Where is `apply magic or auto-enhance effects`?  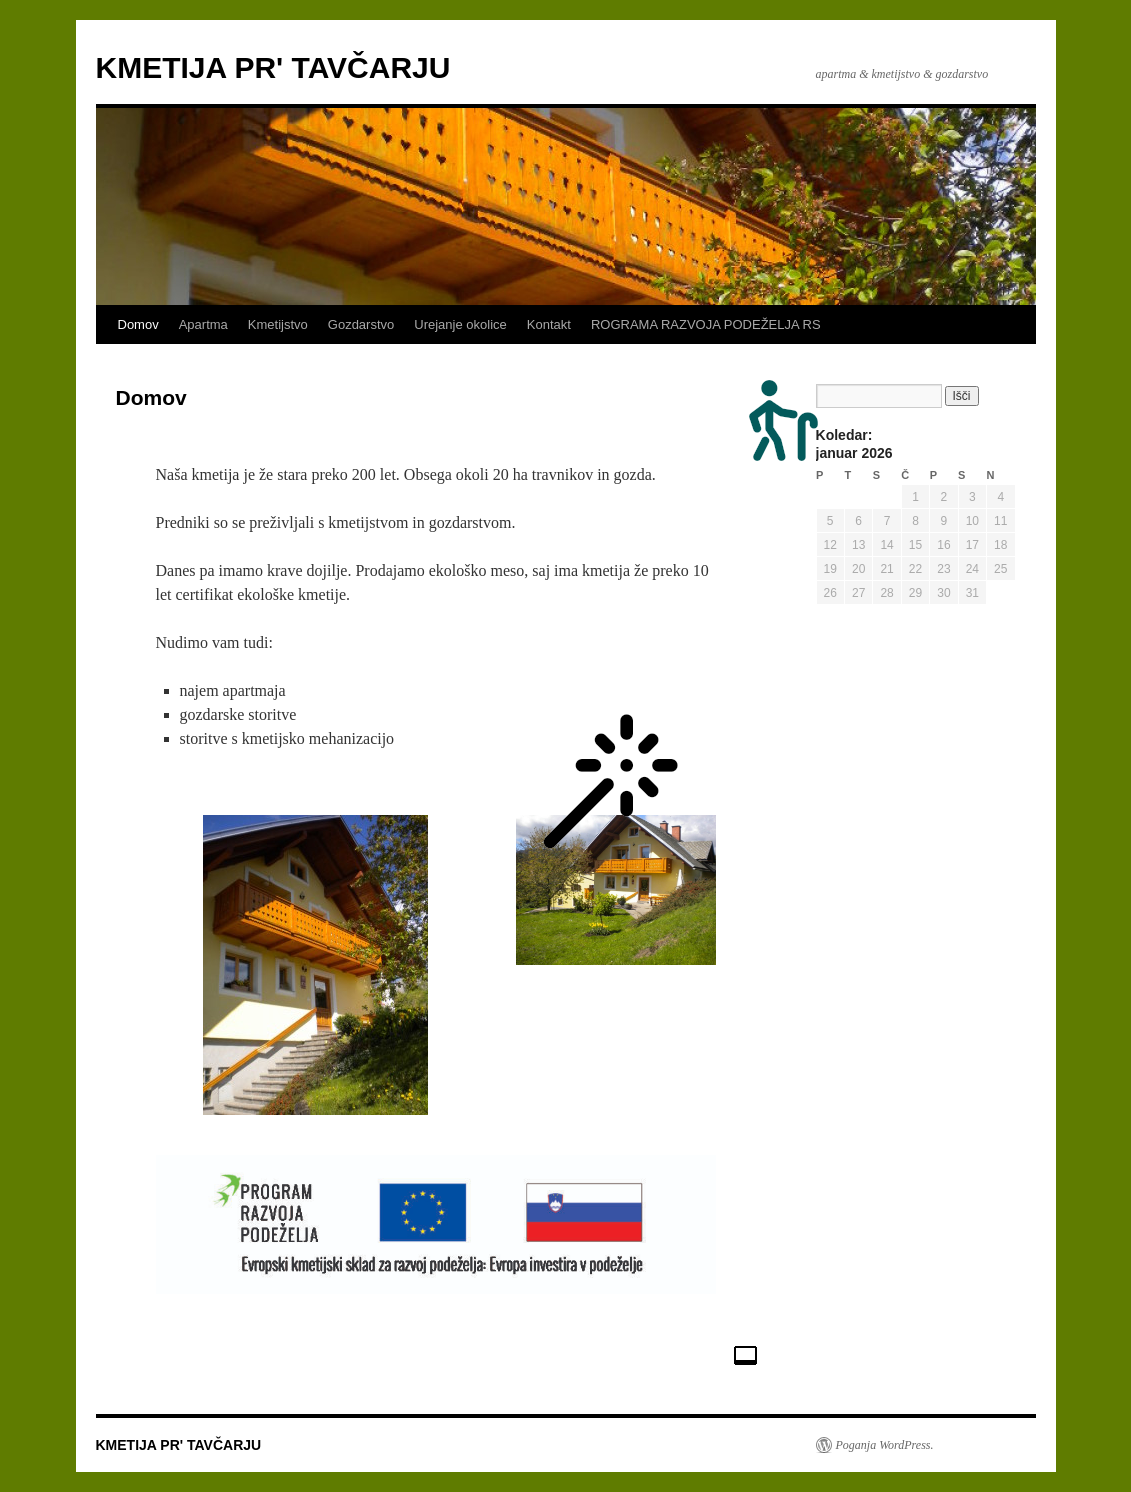
apply magic or auto-enhance effects is located at coordinates (607, 784).